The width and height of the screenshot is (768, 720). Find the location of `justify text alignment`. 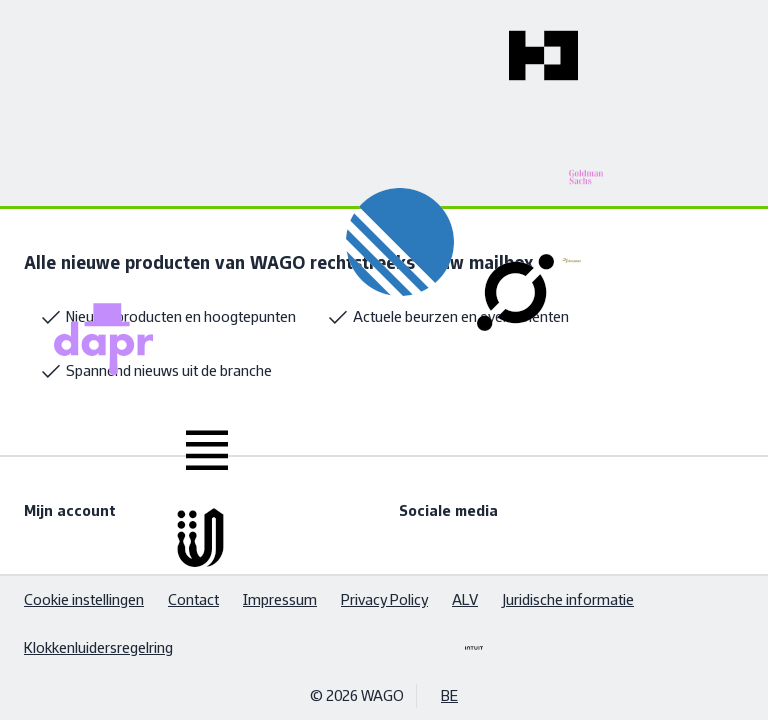

justify text alignment is located at coordinates (207, 449).